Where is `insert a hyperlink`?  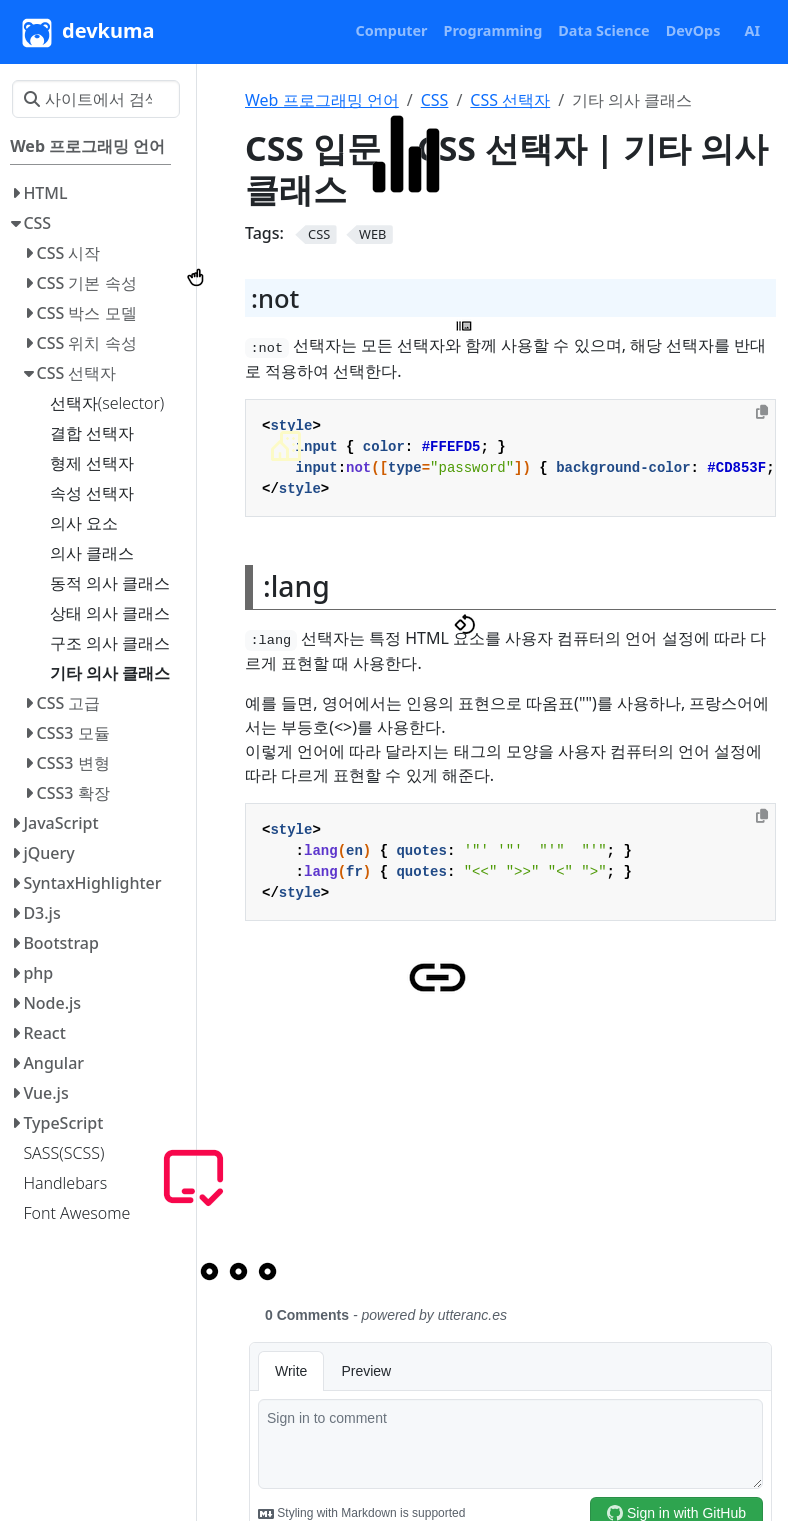 insert a hyperlink is located at coordinates (437, 977).